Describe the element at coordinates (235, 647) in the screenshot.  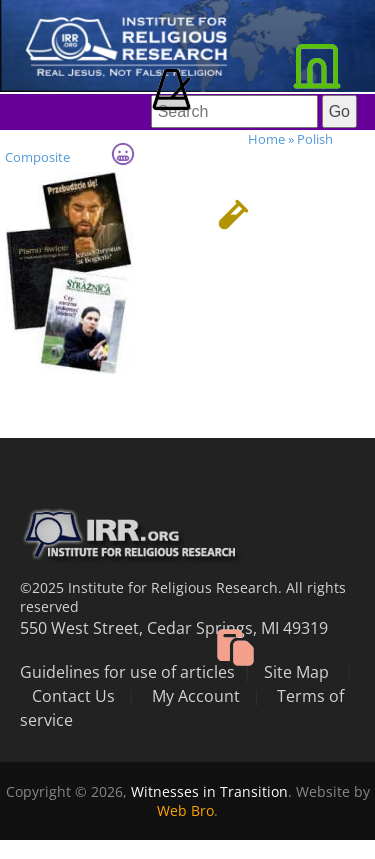
I see `copy content to clipboard` at that location.